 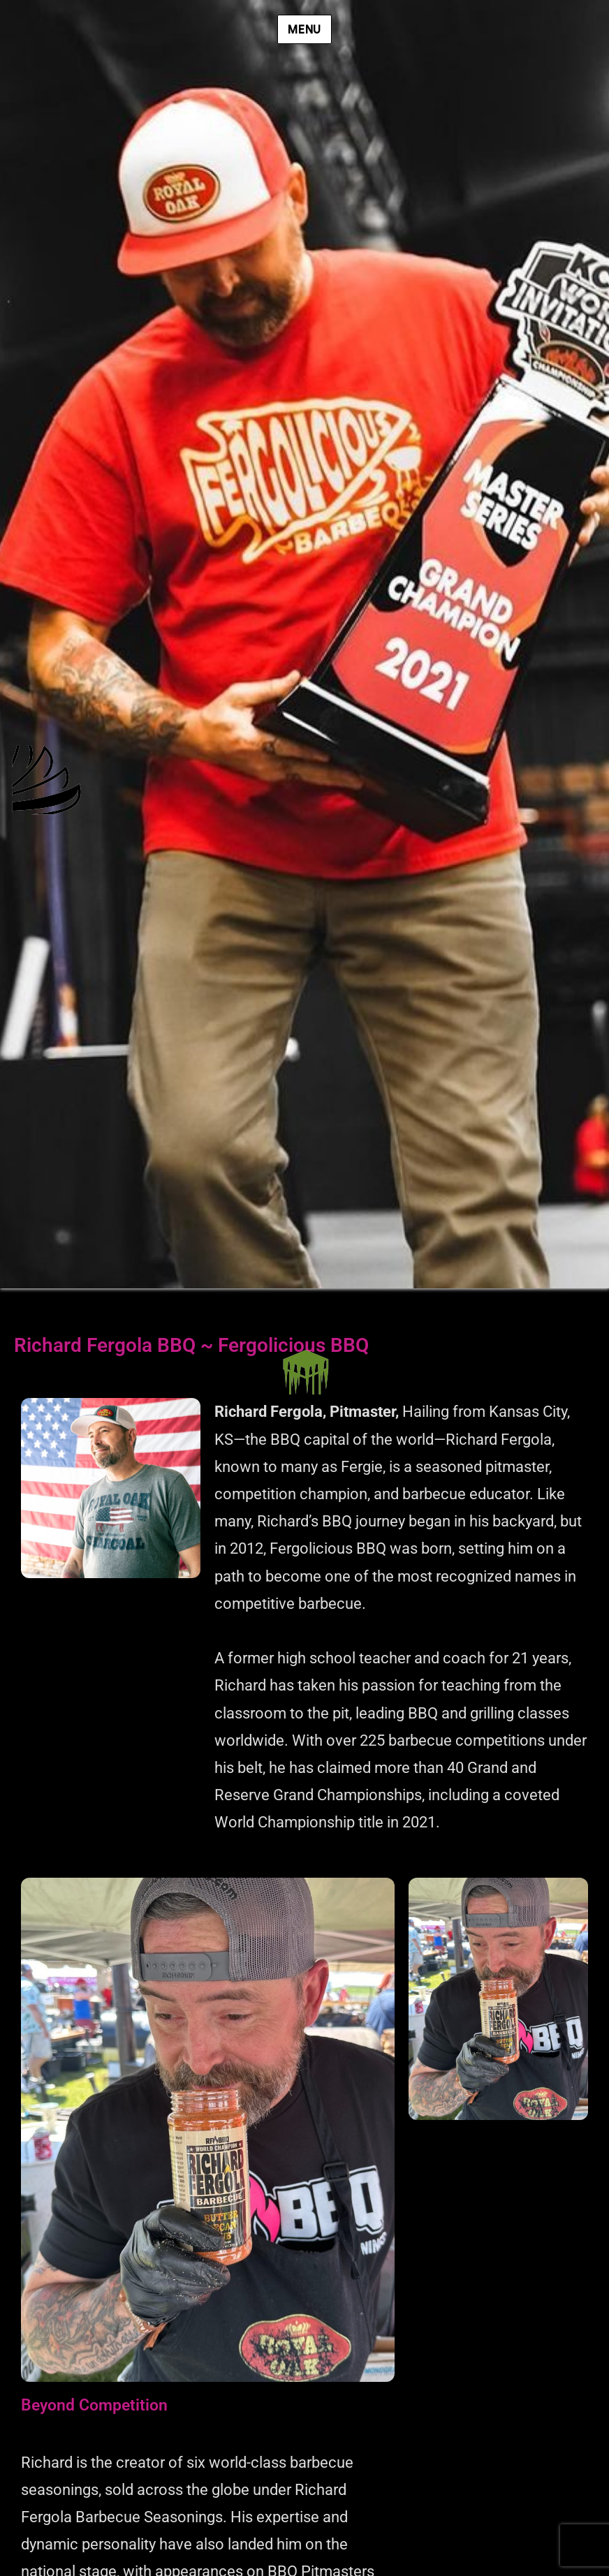 What do you see at coordinates (305, 1371) in the screenshot?
I see `indicates a frozen or locked item in gameplay` at bounding box center [305, 1371].